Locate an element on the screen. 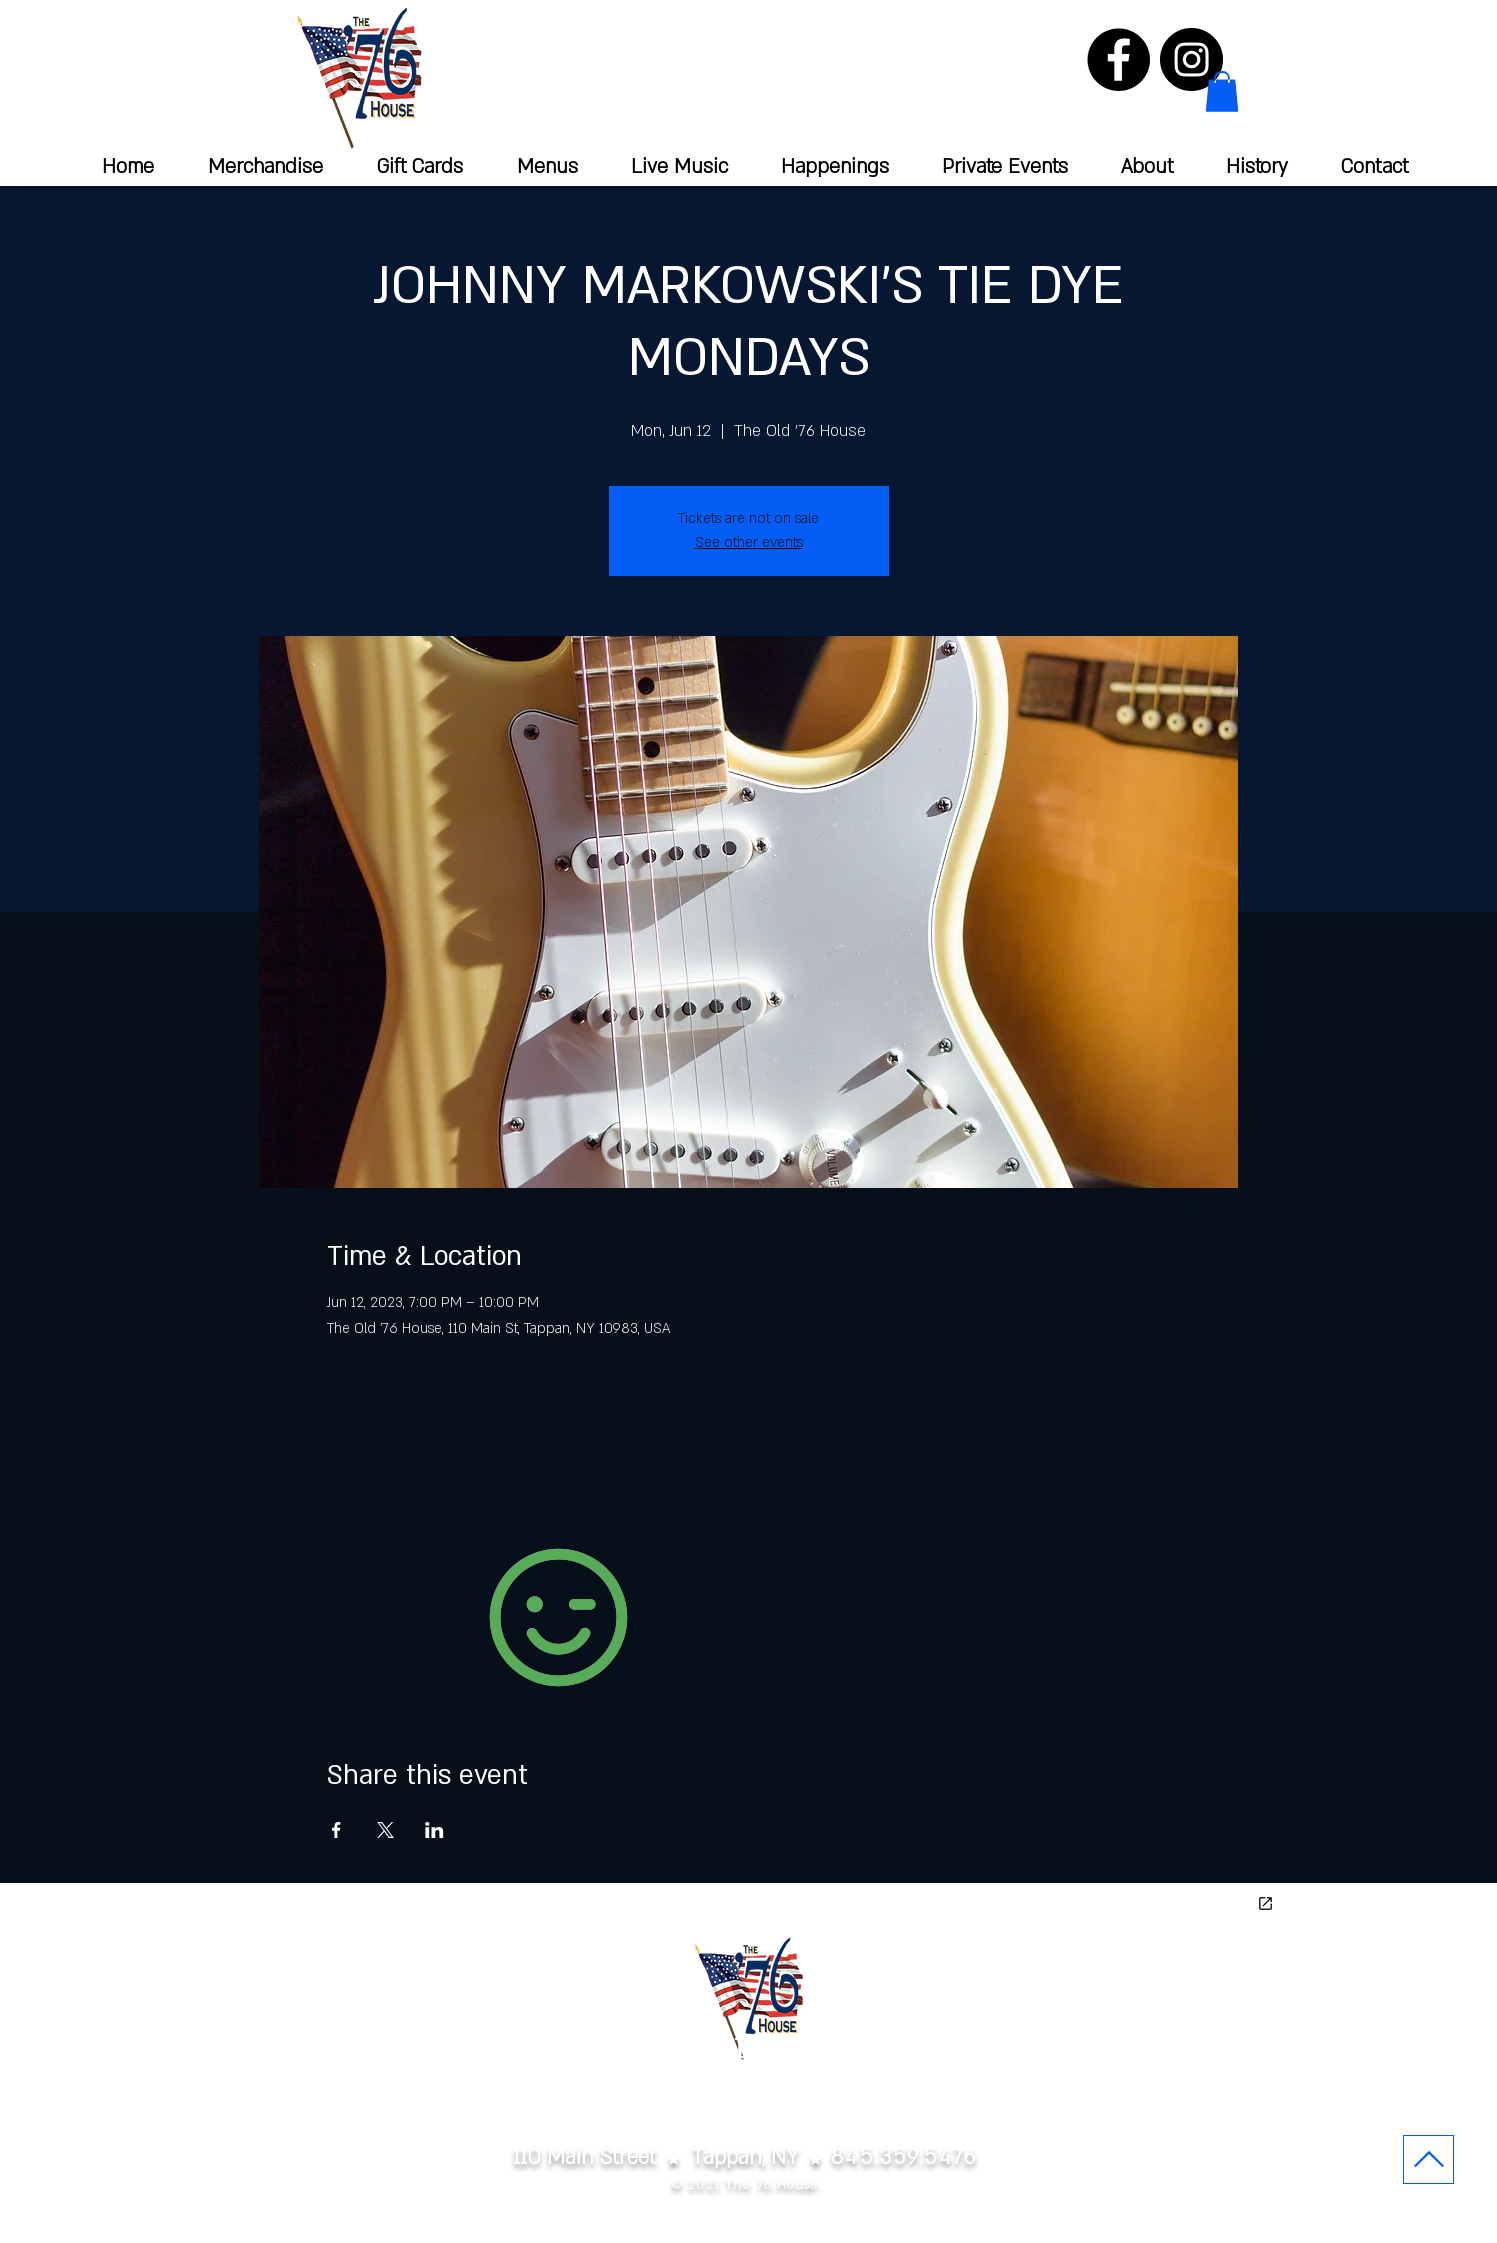  open link in a new window or tab is located at coordinates (1265, 1903).